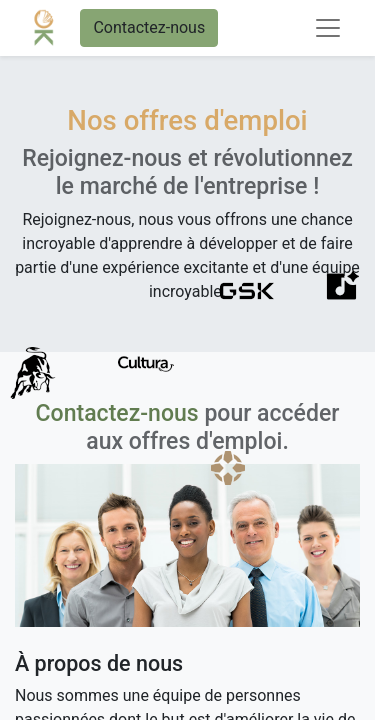 Image resolution: width=375 pixels, height=720 pixels. I want to click on lamborghini brand logo, so click(33, 373).